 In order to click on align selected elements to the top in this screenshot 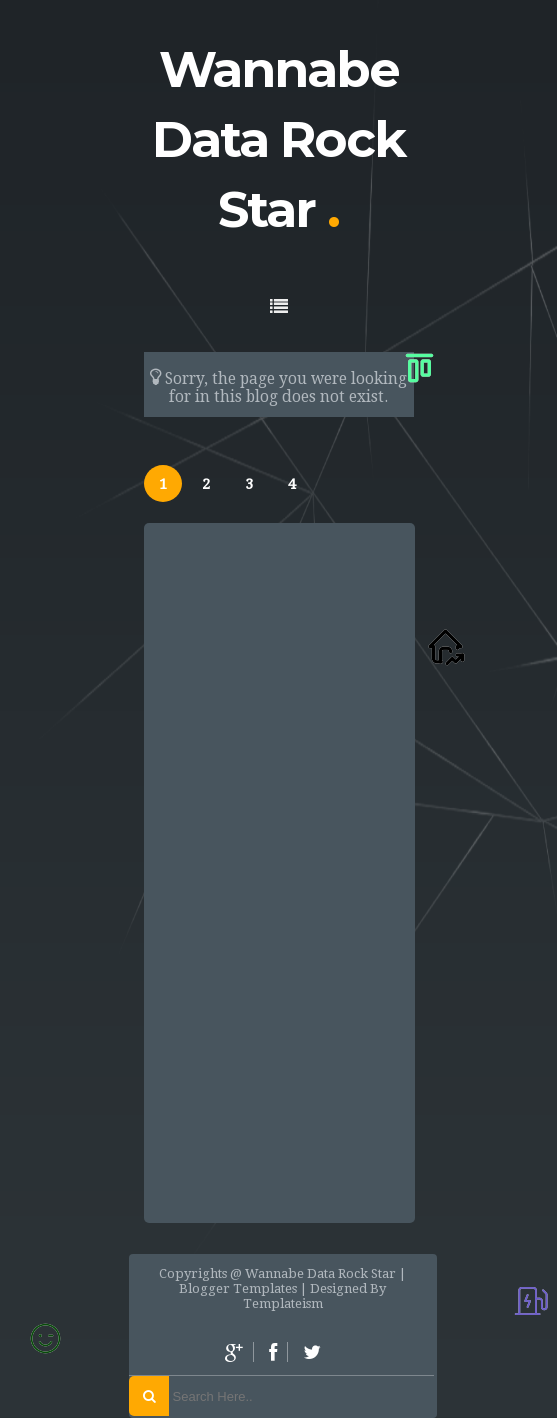, I will do `click(419, 367)`.